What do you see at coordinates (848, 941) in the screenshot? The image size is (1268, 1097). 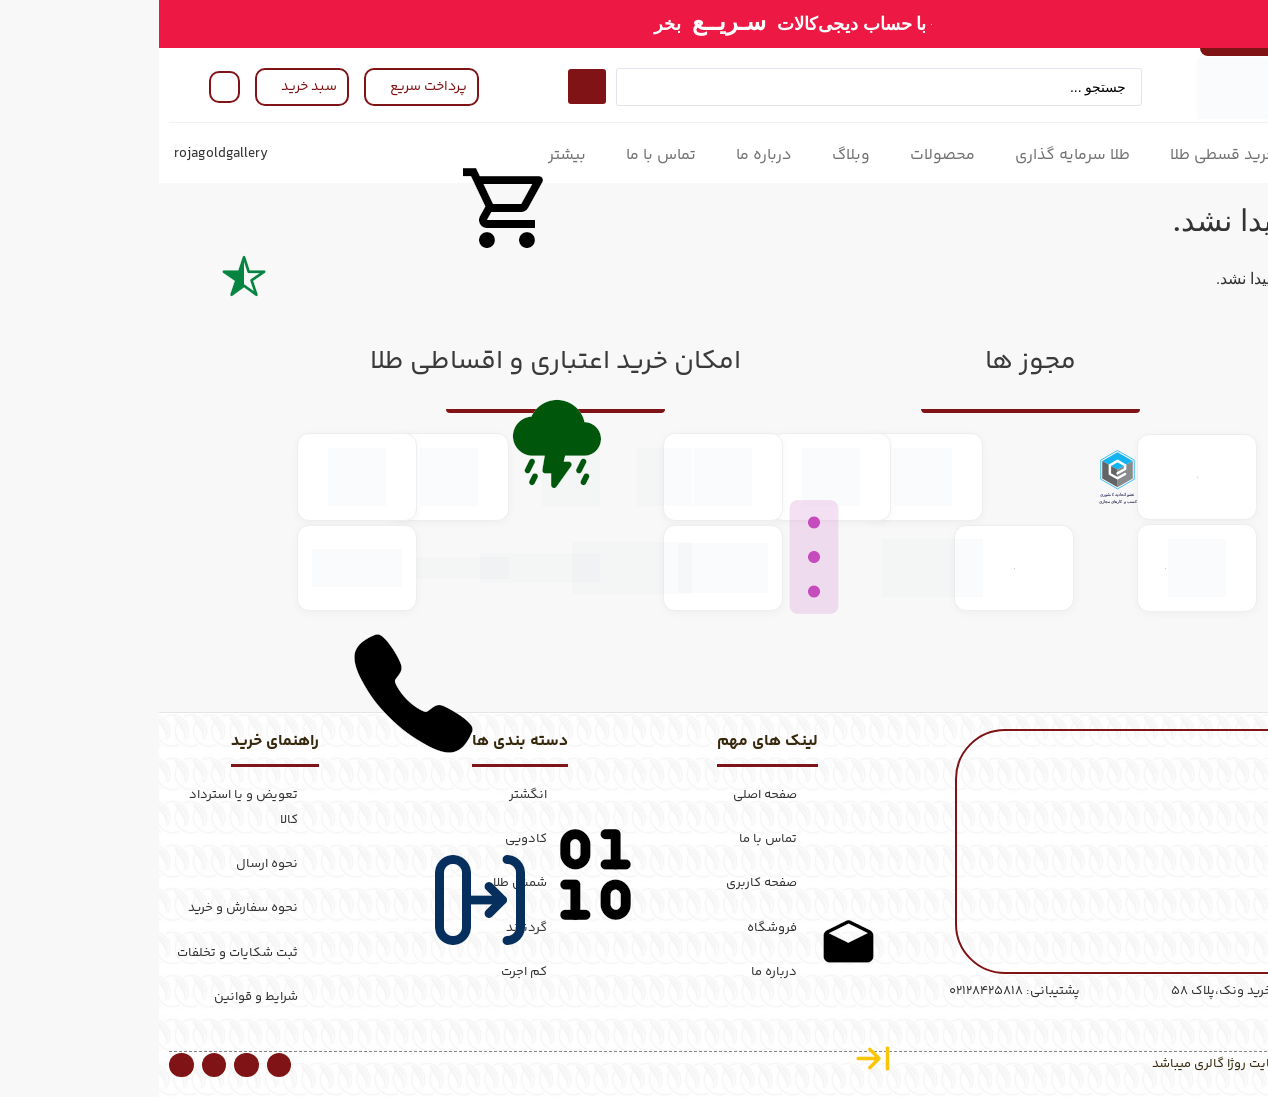 I see `view an opened email message` at bounding box center [848, 941].